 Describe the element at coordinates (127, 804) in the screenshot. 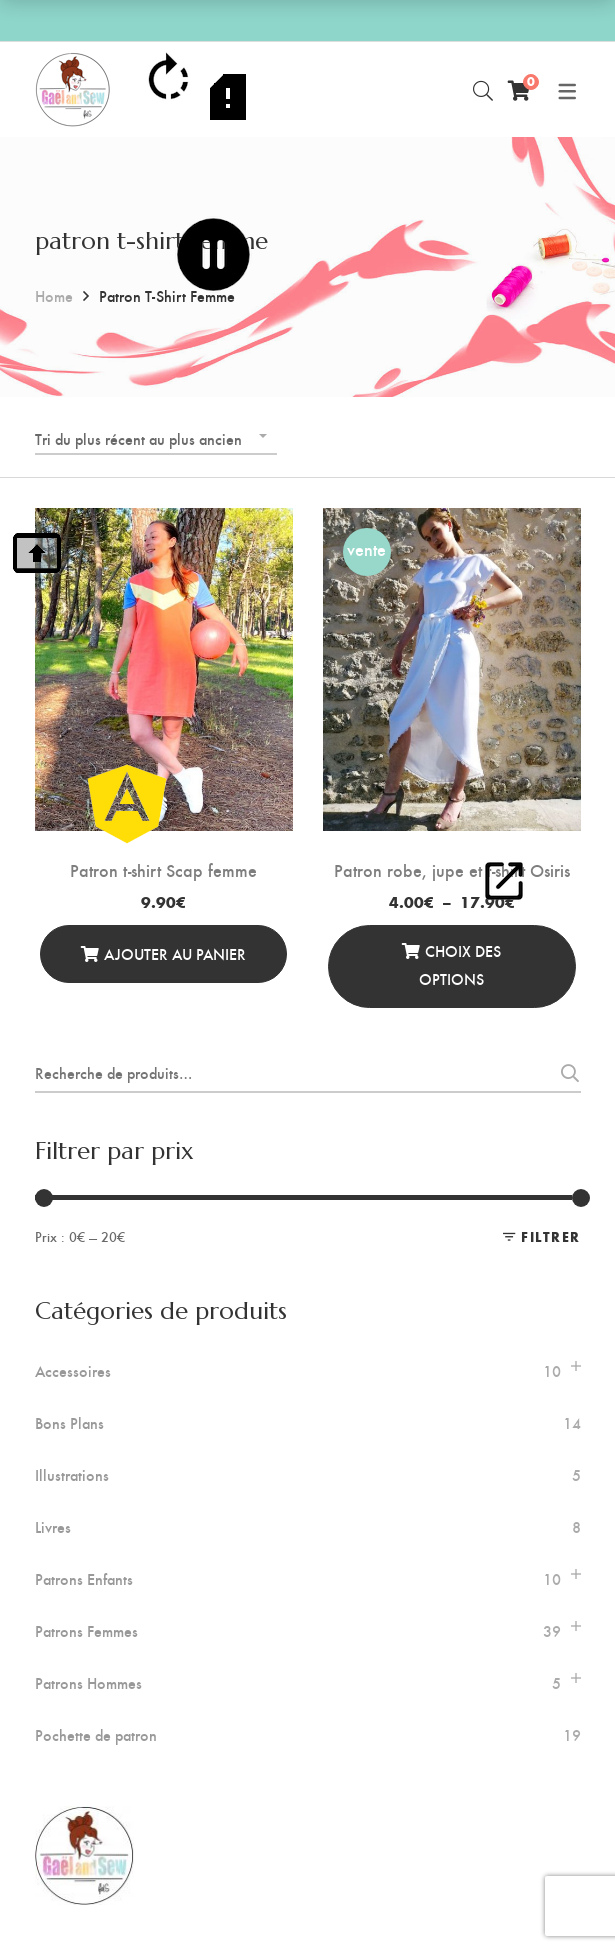

I see `angular framework logo` at that location.